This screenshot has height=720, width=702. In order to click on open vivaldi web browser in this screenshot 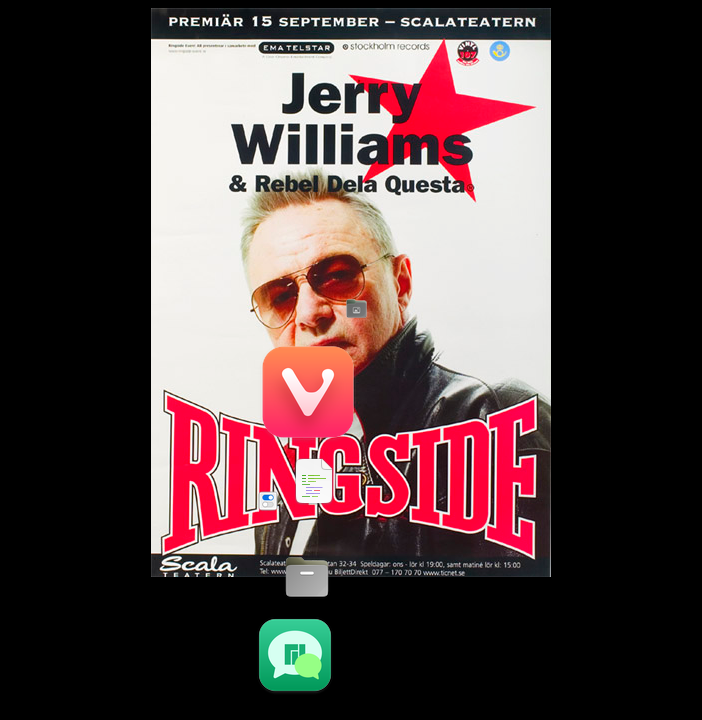, I will do `click(308, 392)`.